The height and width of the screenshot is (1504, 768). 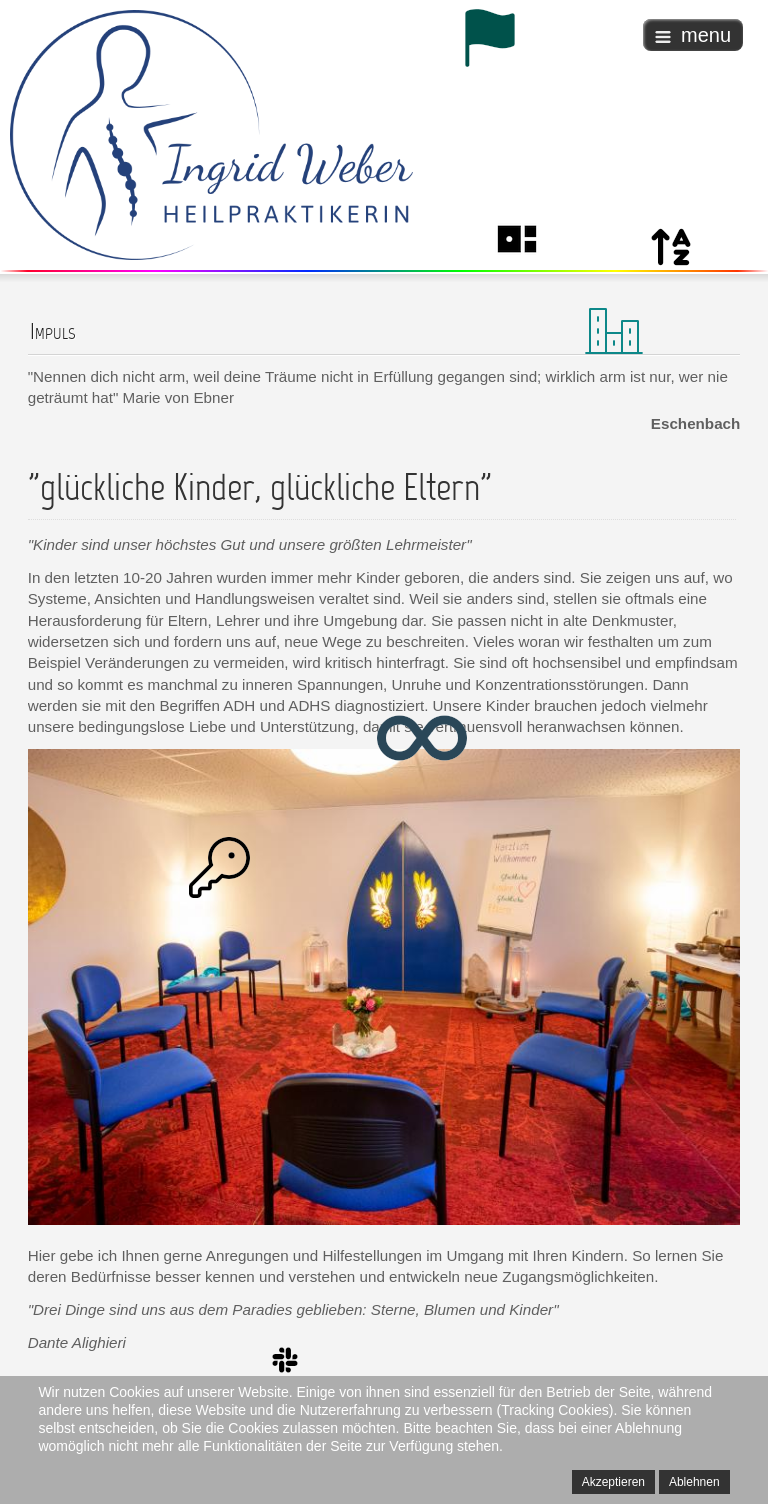 What do you see at coordinates (517, 239) in the screenshot?
I see `access bento box or compartmentalized layout view` at bounding box center [517, 239].